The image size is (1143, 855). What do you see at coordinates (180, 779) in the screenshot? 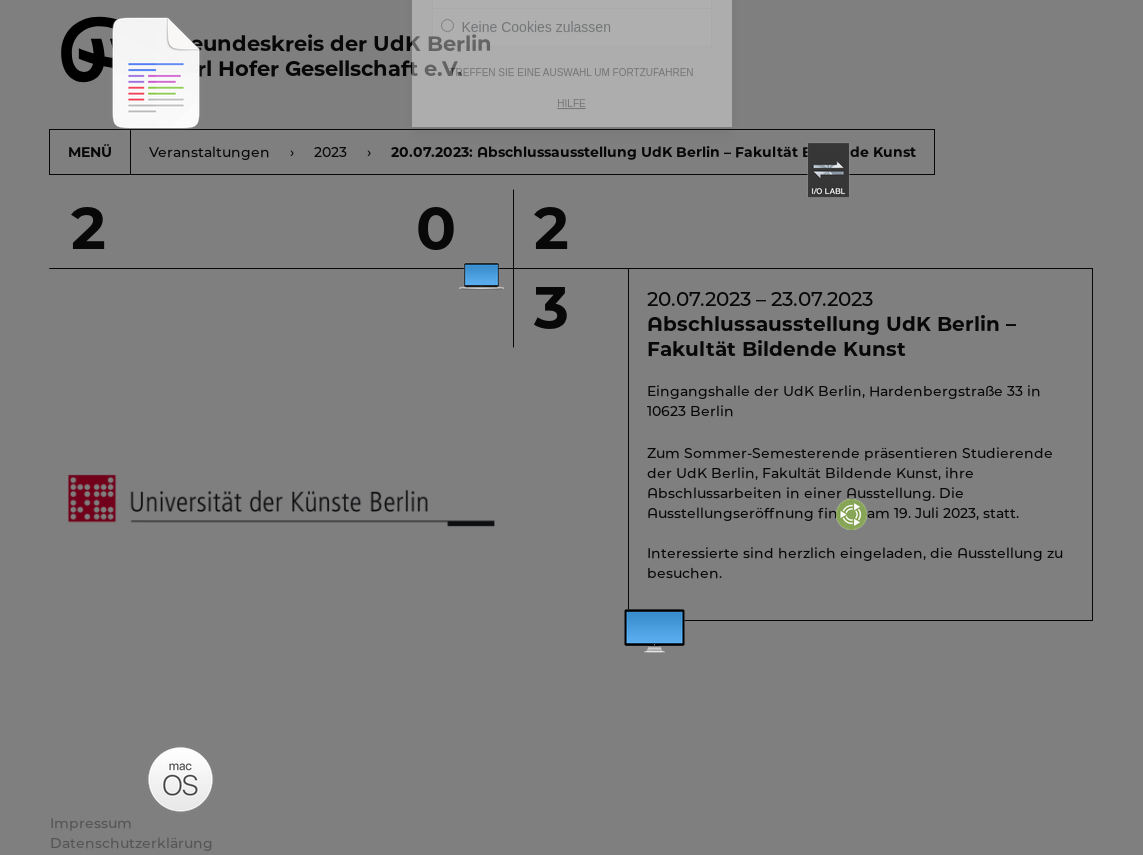
I see `indicates macos operating system` at bounding box center [180, 779].